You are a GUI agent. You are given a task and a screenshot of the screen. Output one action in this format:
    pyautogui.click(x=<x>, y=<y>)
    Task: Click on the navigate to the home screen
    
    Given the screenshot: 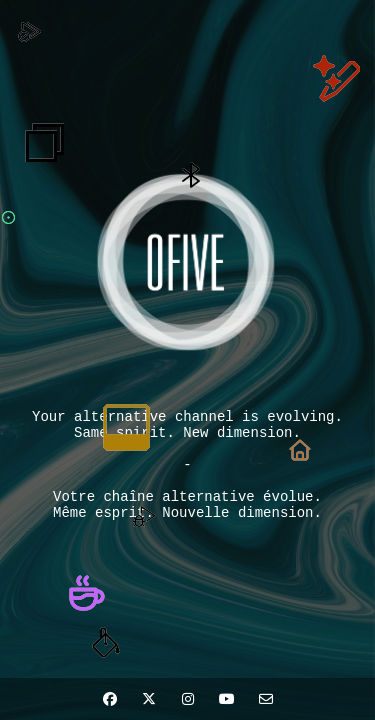 What is the action you would take?
    pyautogui.click(x=300, y=450)
    